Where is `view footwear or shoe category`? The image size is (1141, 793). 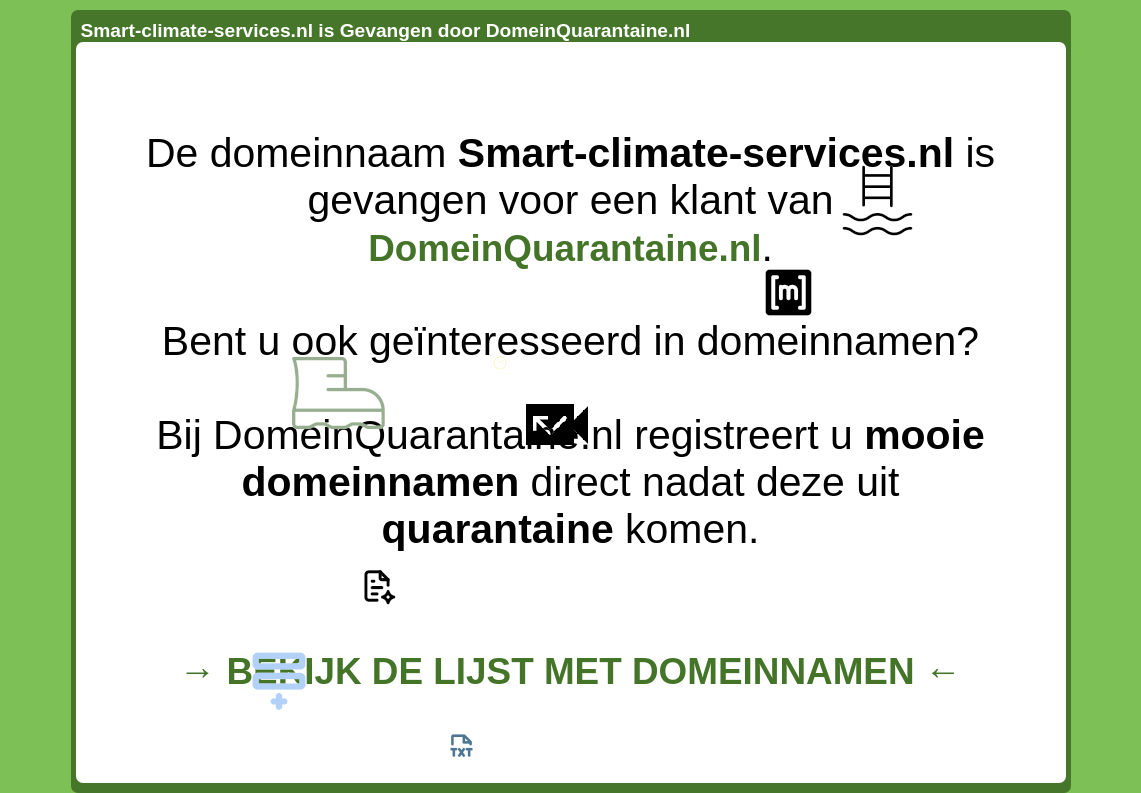 view footwear or shoe category is located at coordinates (335, 393).